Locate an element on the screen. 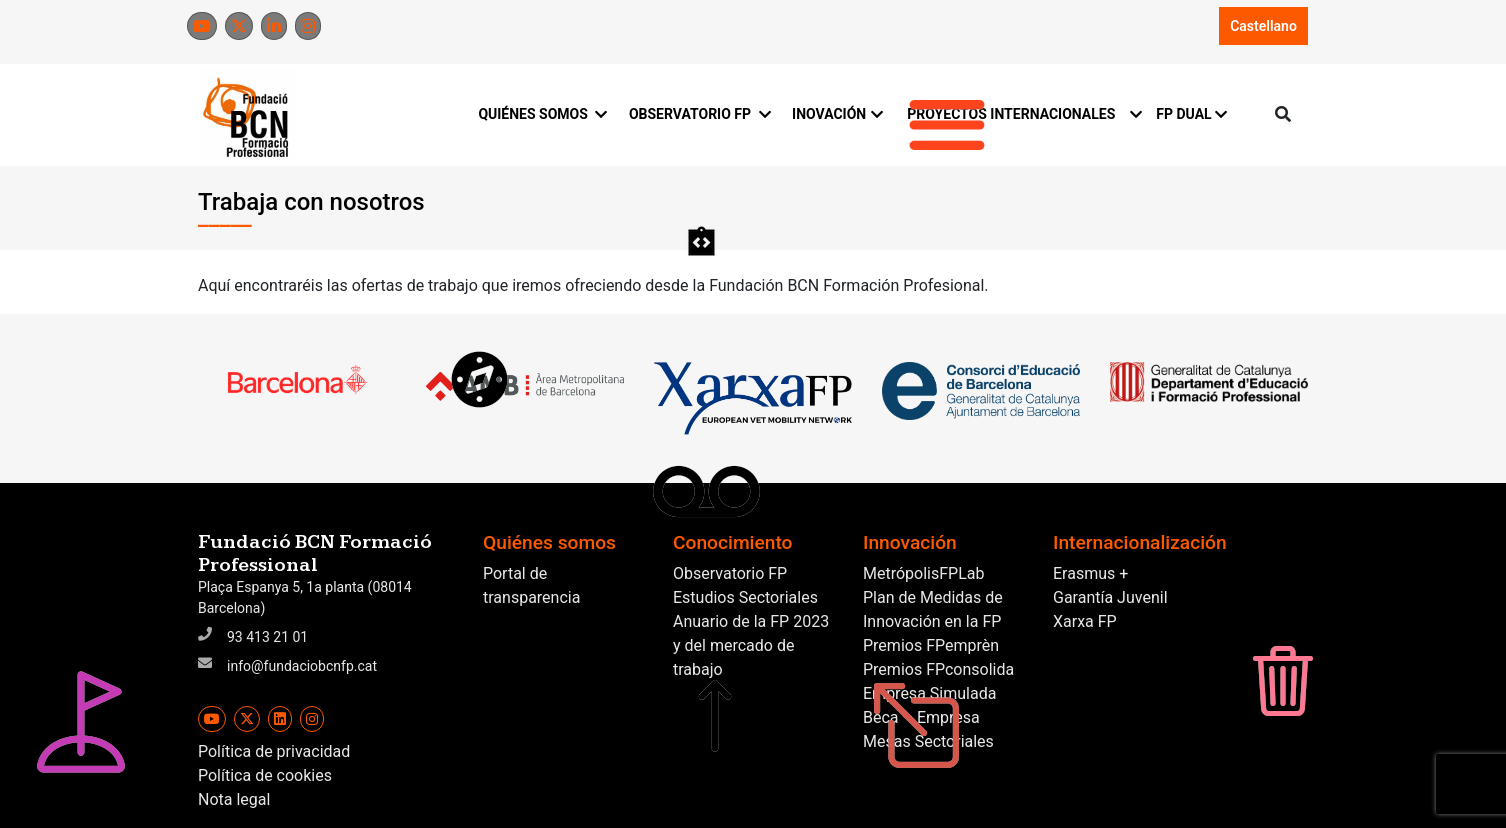  delete this item is located at coordinates (1283, 681).